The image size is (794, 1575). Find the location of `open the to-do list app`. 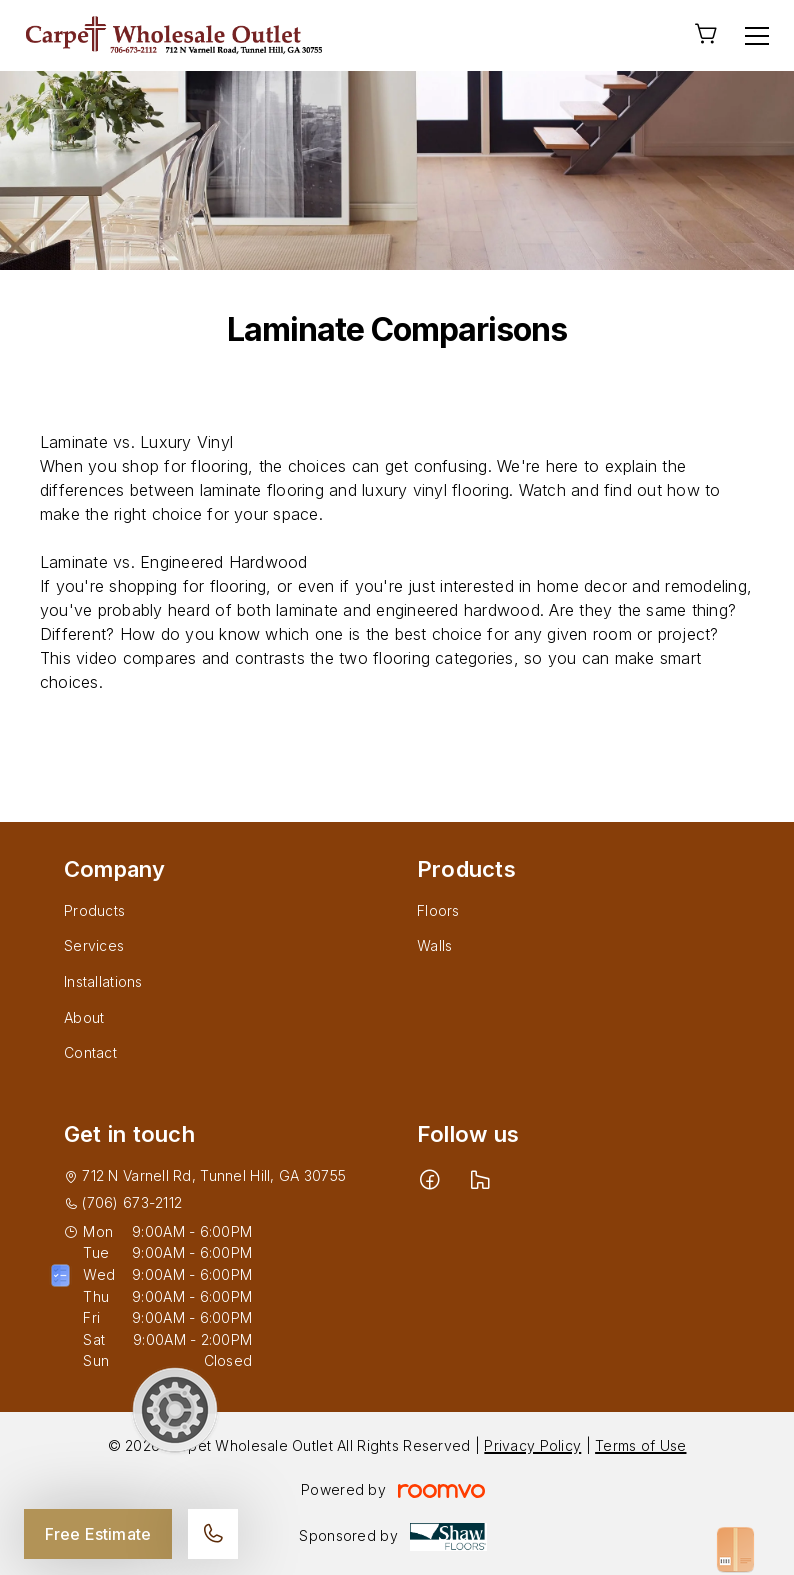

open the to-do list app is located at coordinates (60, 1275).